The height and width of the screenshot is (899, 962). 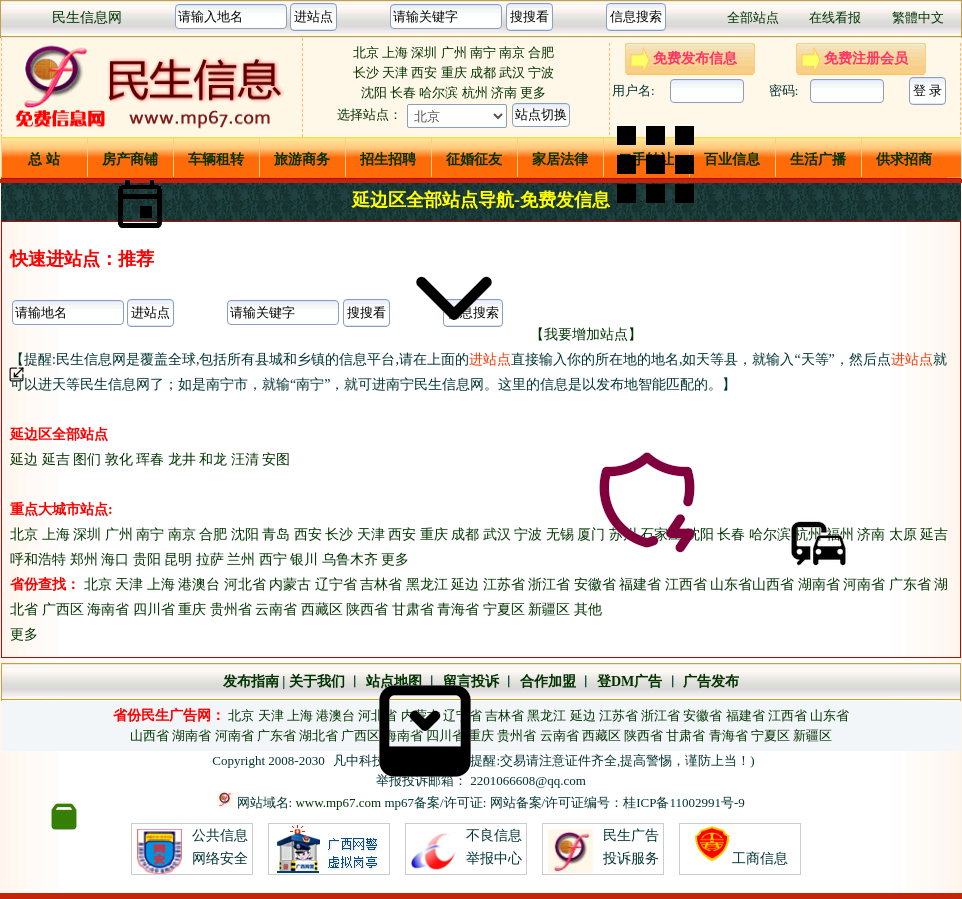 I want to click on view commute options, so click(x=818, y=543).